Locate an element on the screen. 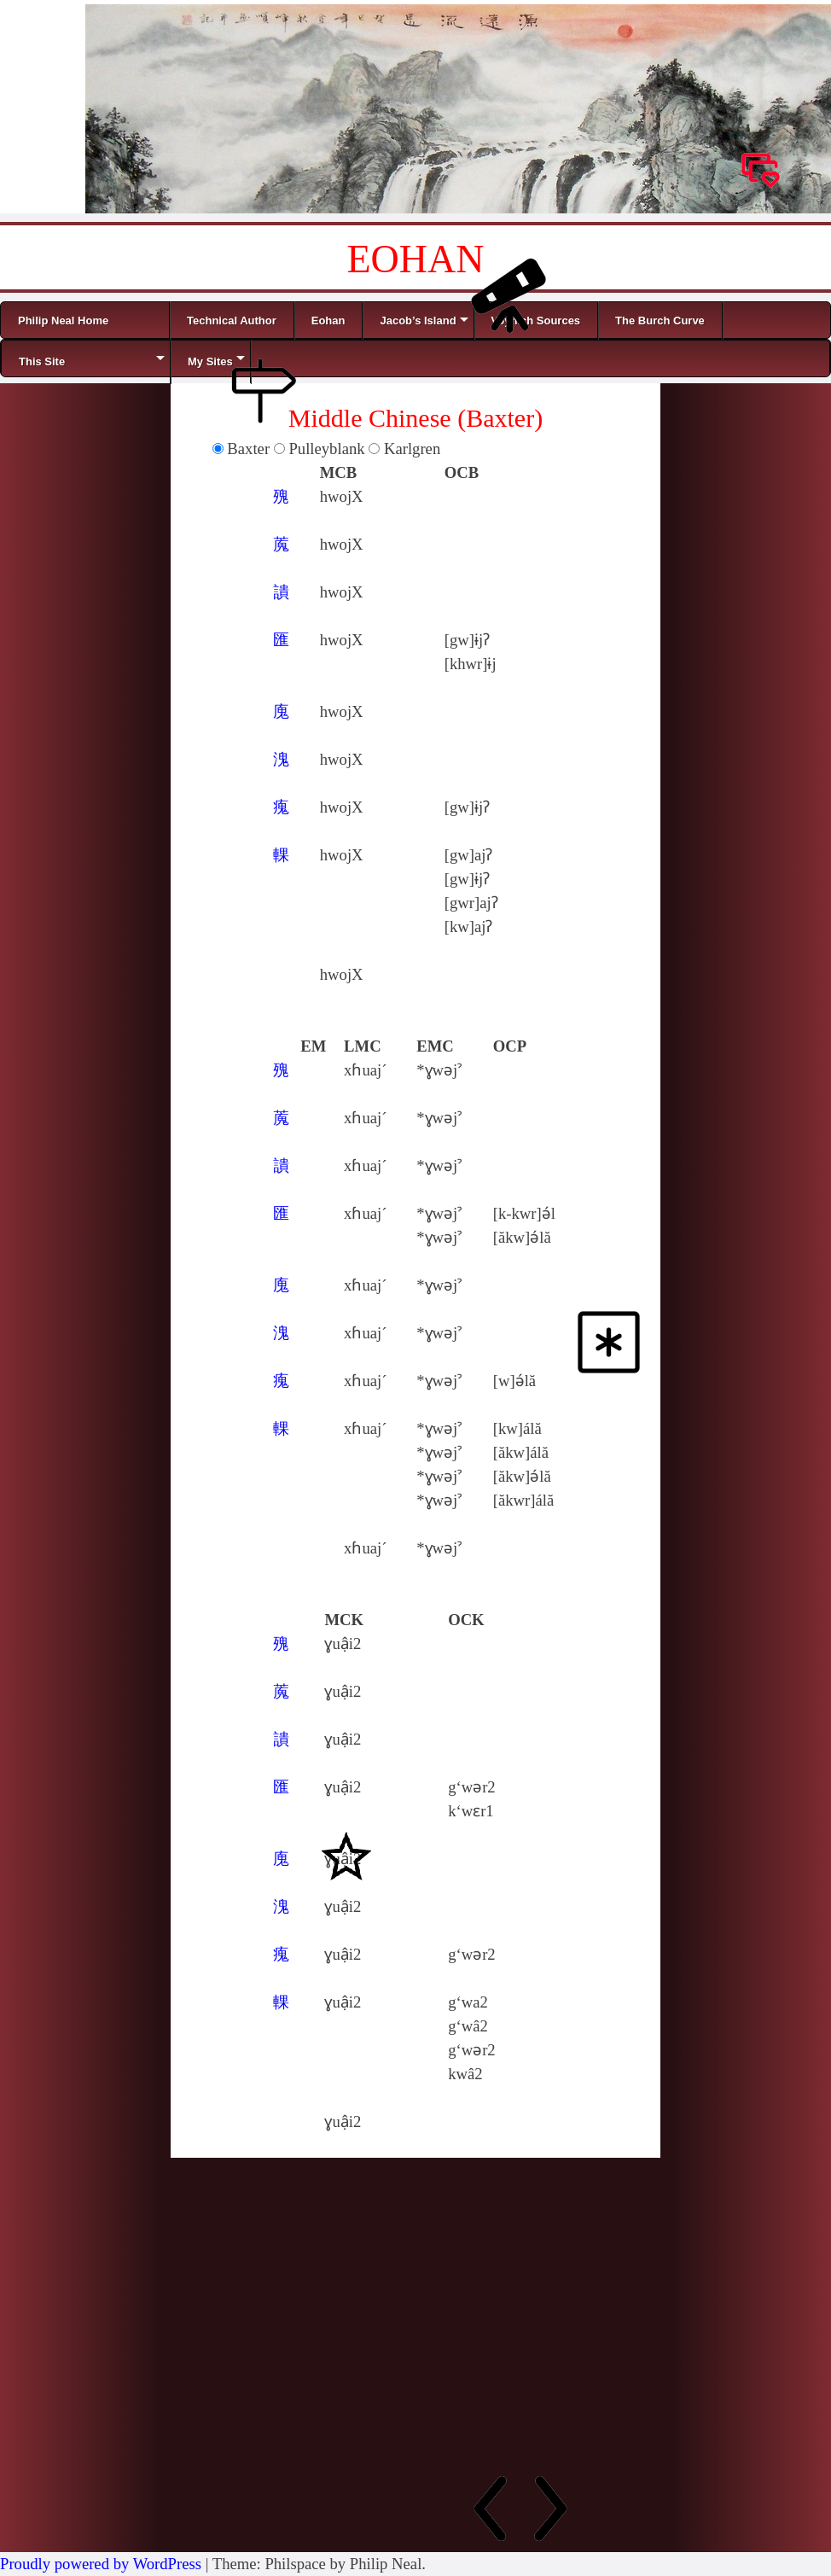 This screenshot has width=831, height=2576. view project milestones is located at coordinates (261, 391).